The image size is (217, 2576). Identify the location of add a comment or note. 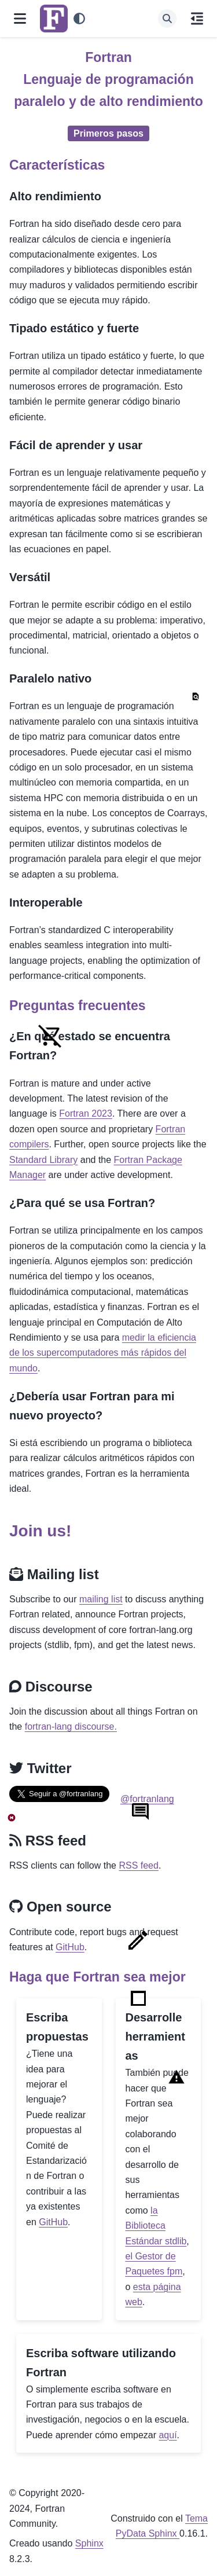
(140, 1811).